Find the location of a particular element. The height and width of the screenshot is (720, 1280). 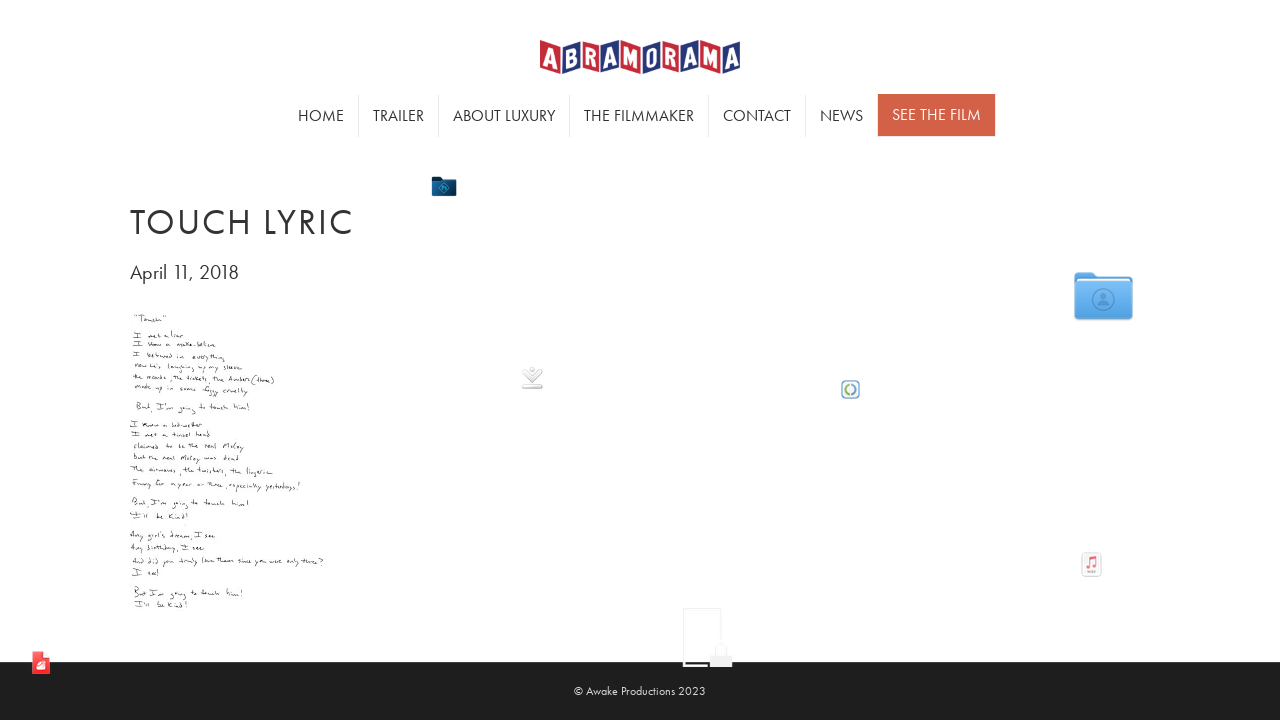

open folder containing Adobe Photoshop Express files is located at coordinates (444, 187).